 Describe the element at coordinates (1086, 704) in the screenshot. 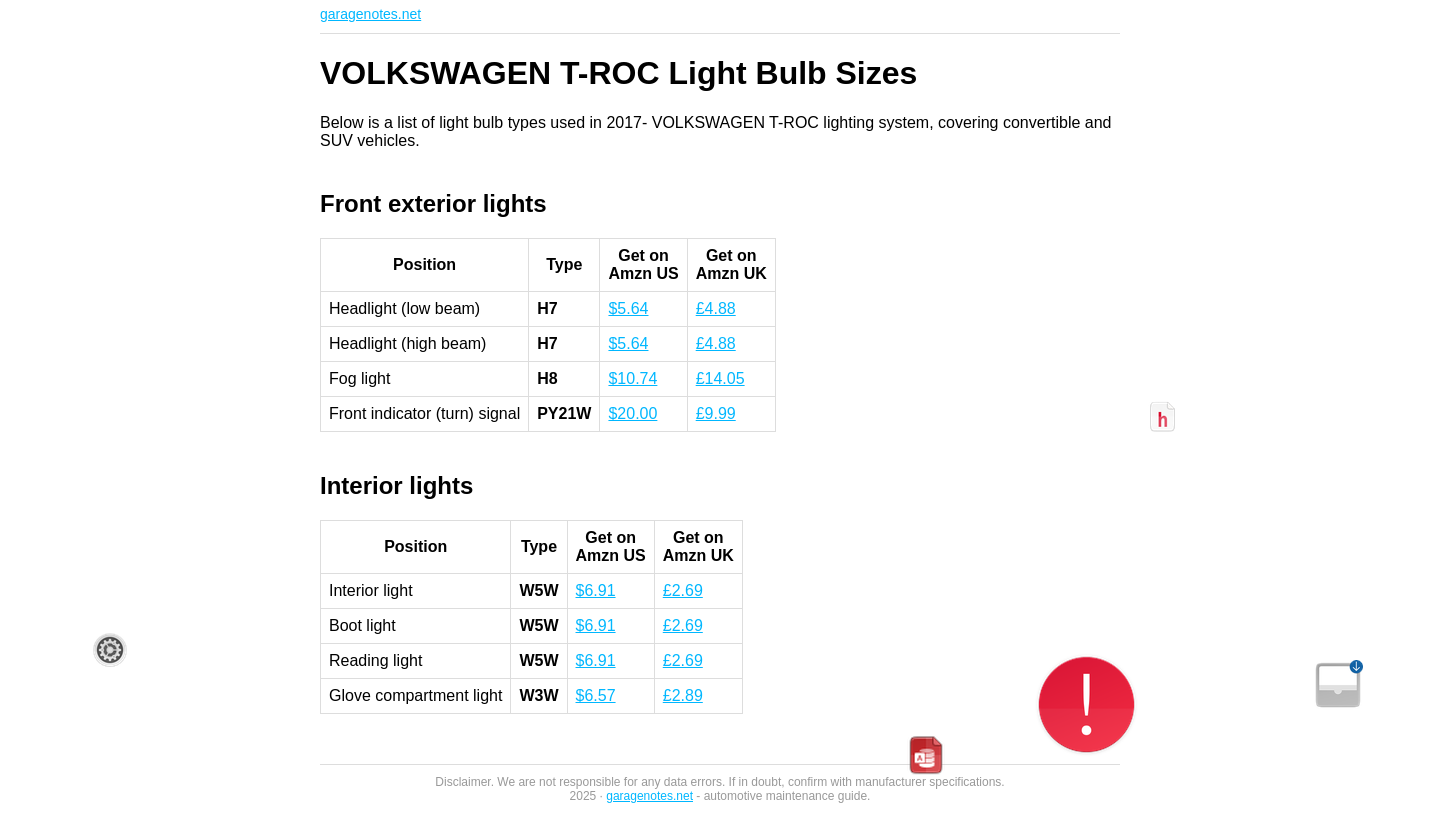

I see `indicates an important alert or warning` at that location.